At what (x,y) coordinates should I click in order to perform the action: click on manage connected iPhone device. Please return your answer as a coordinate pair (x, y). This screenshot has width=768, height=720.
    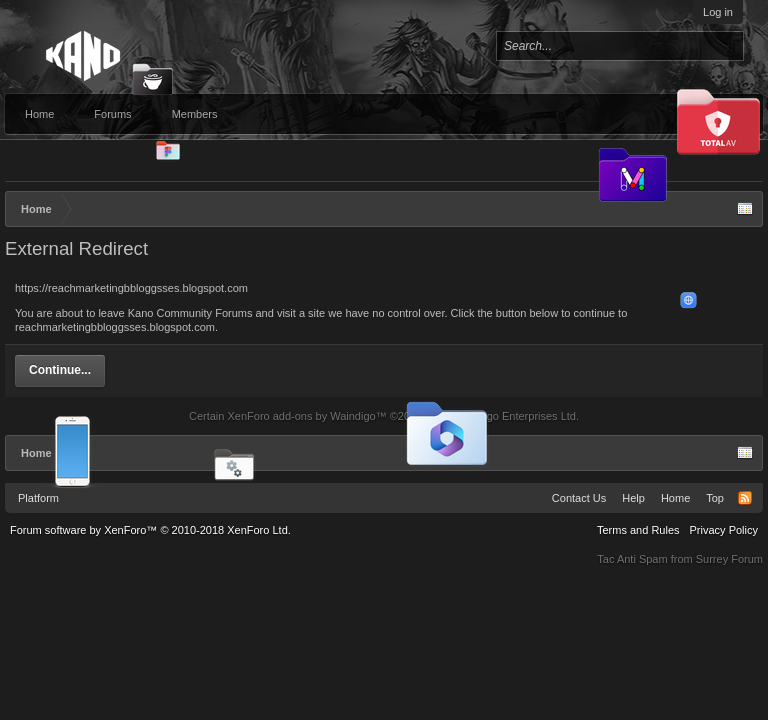
    Looking at the image, I should click on (72, 452).